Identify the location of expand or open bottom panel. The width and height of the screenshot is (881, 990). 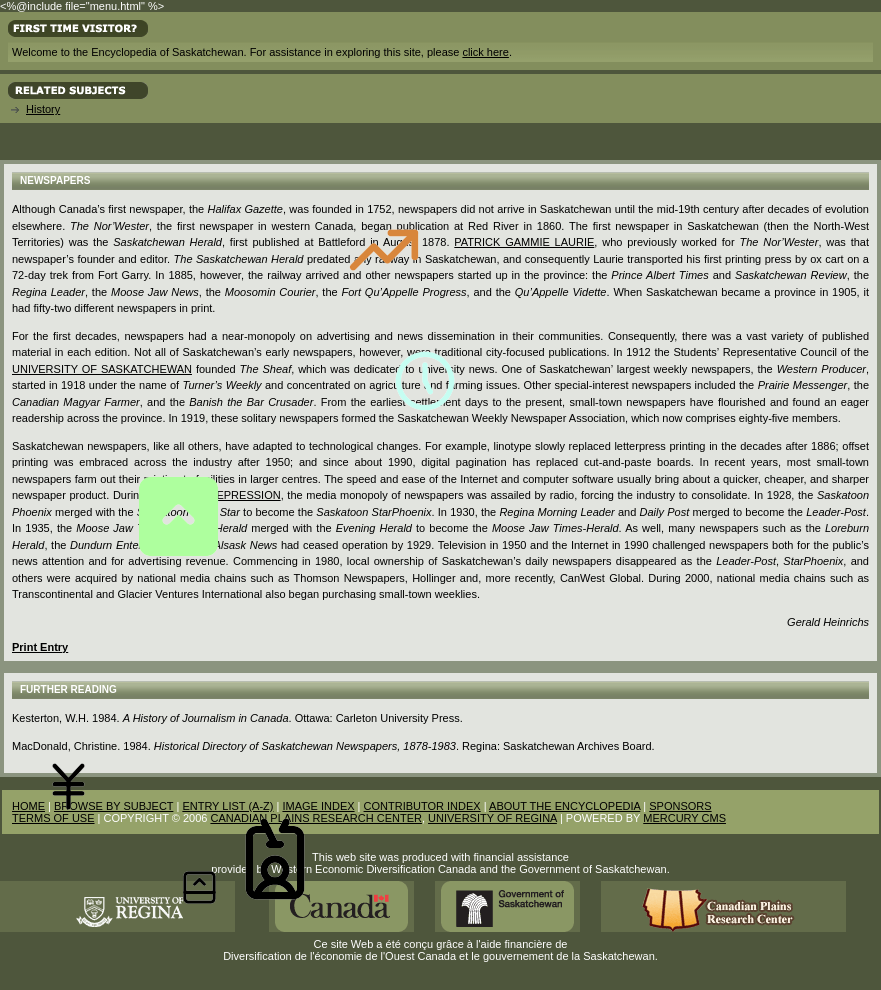
(199, 887).